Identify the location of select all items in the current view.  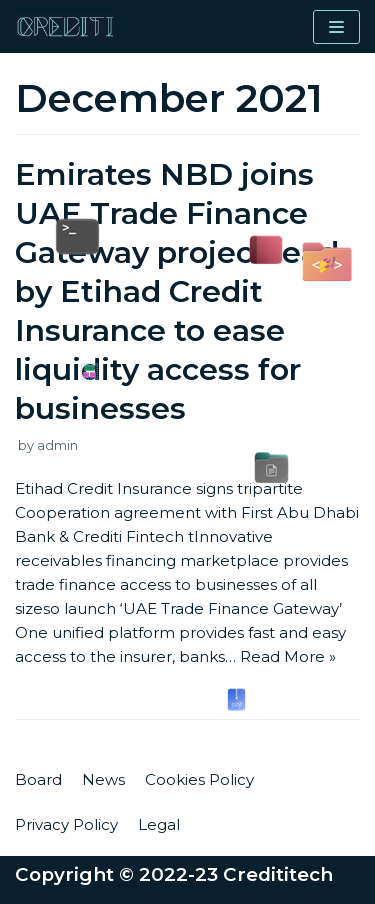
(89, 371).